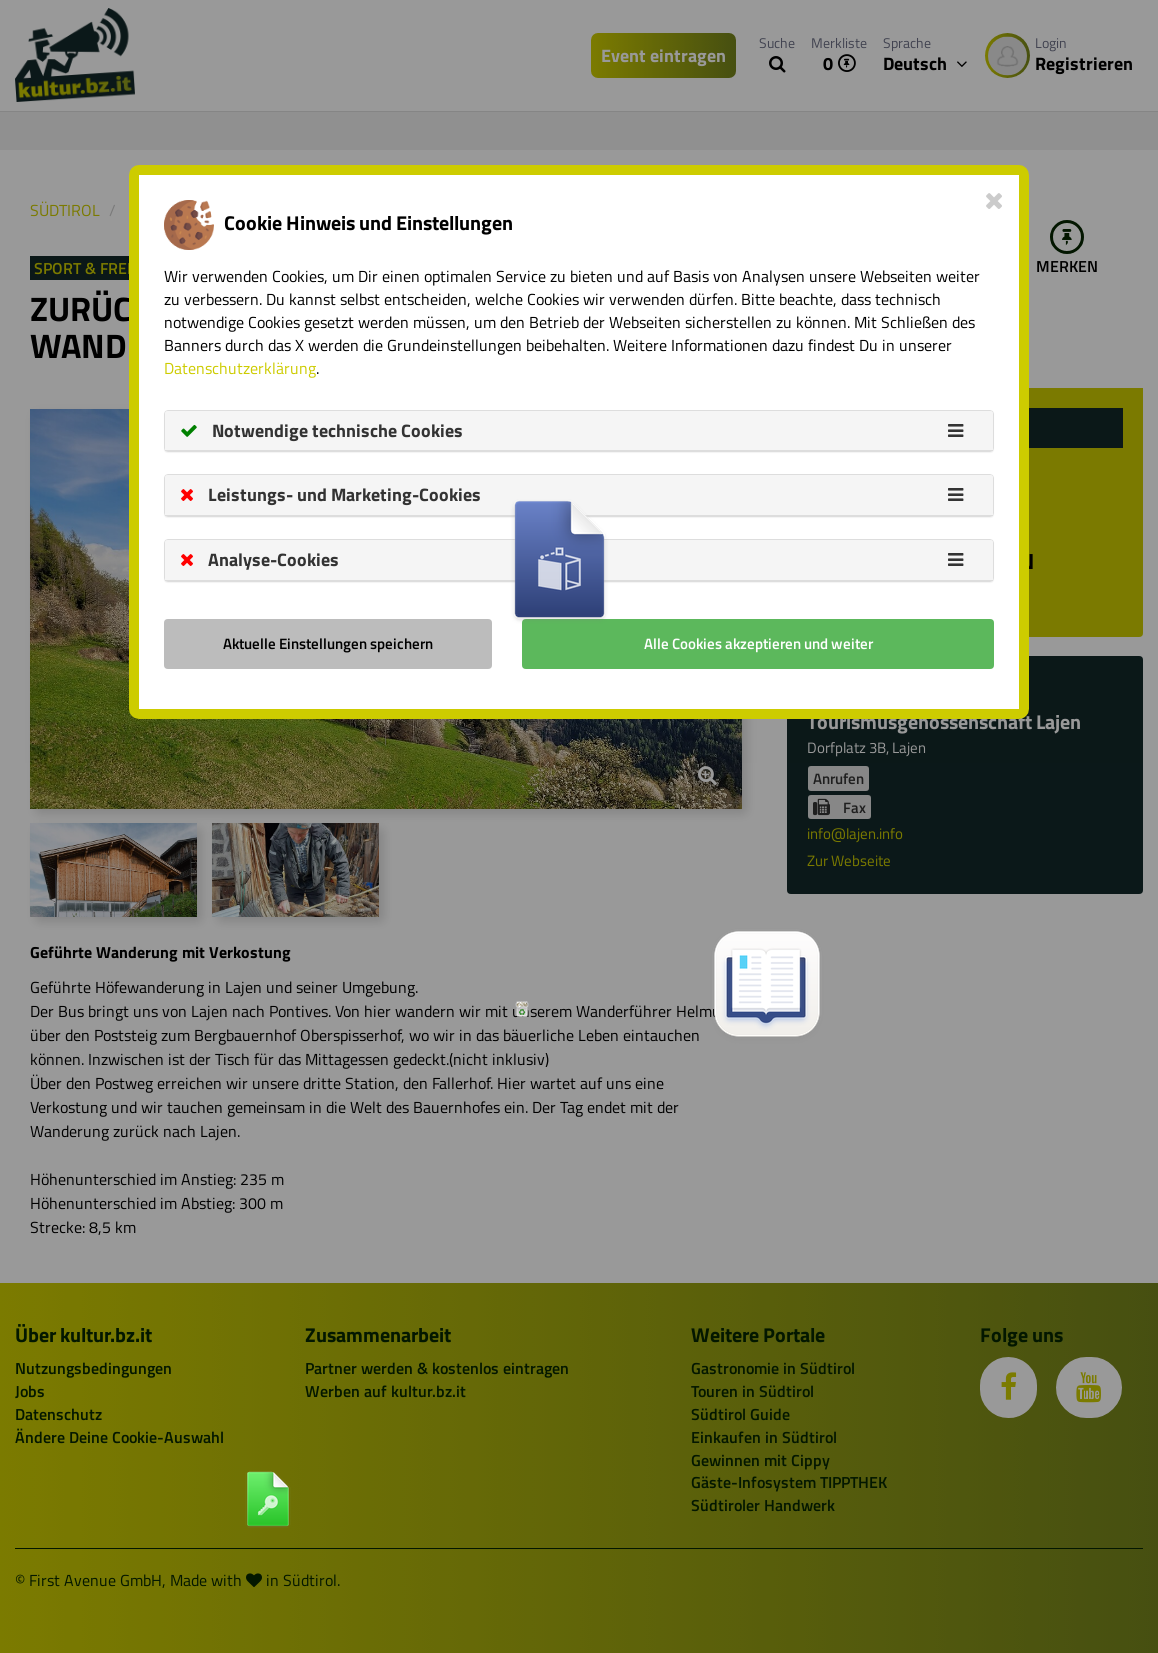 The width and height of the screenshot is (1158, 1653). I want to click on indicates trash bin contains deleted items, so click(522, 1009).